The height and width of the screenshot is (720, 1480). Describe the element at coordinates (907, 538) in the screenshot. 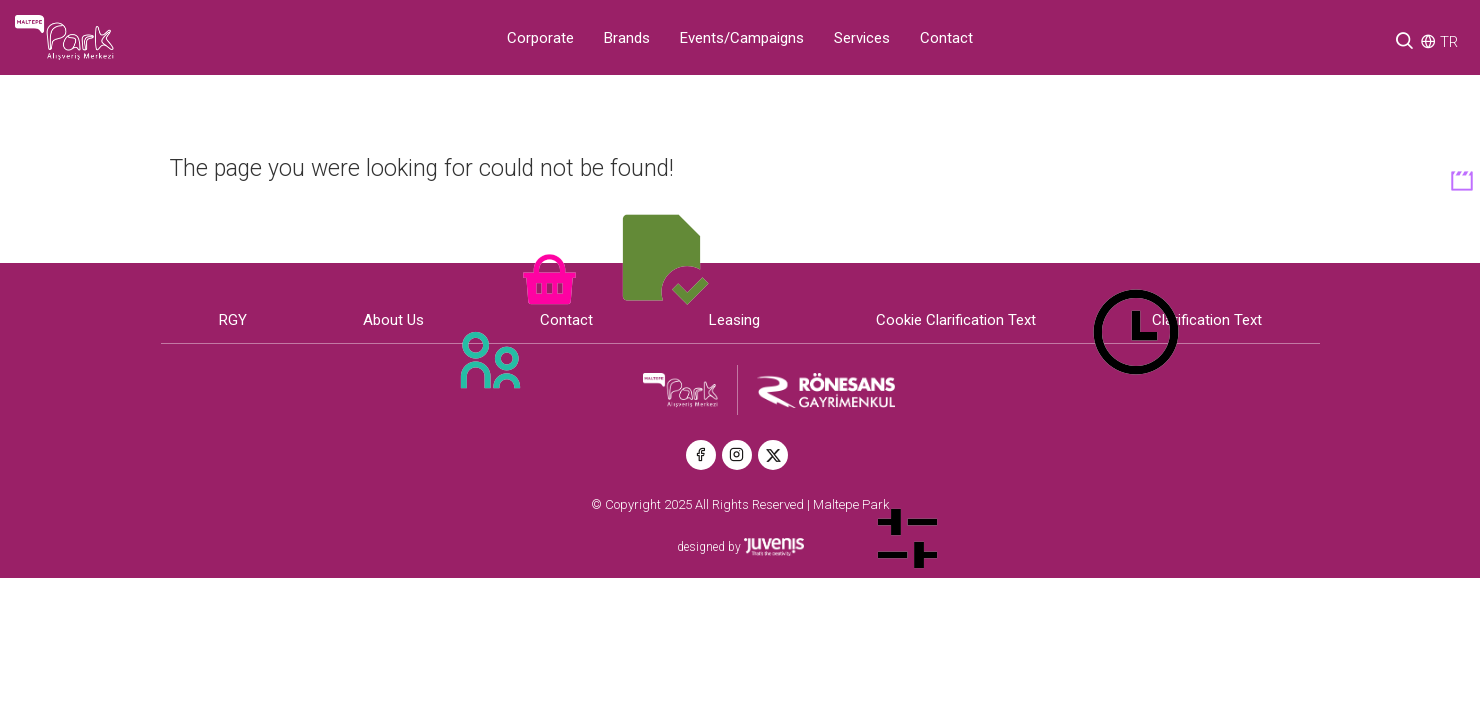

I see `adjust audio equalizer settings` at that location.